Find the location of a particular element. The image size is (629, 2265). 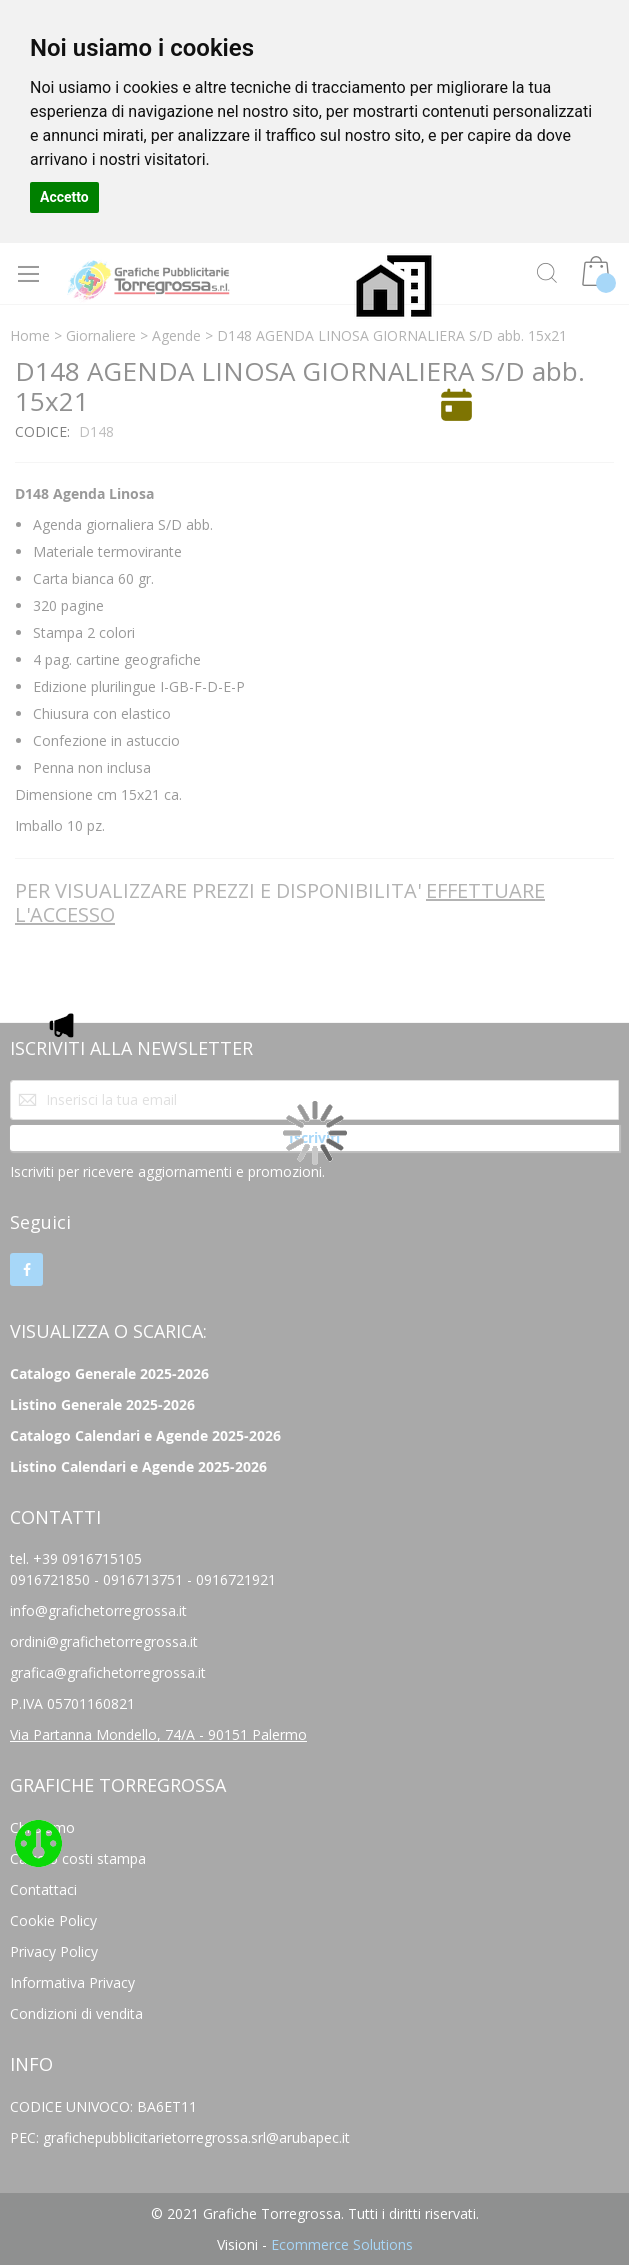

view dashboard or control panel is located at coordinates (38, 1843).